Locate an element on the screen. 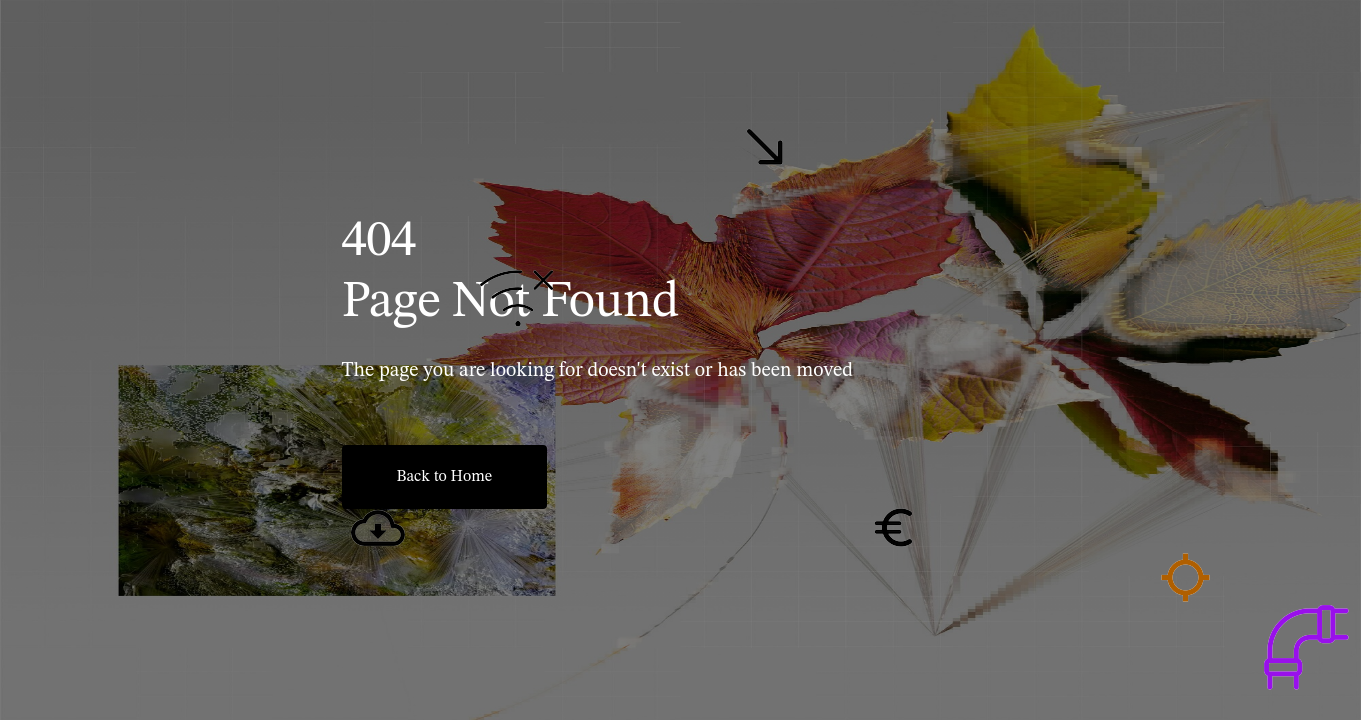  indicates no wifi connection available is located at coordinates (518, 297).